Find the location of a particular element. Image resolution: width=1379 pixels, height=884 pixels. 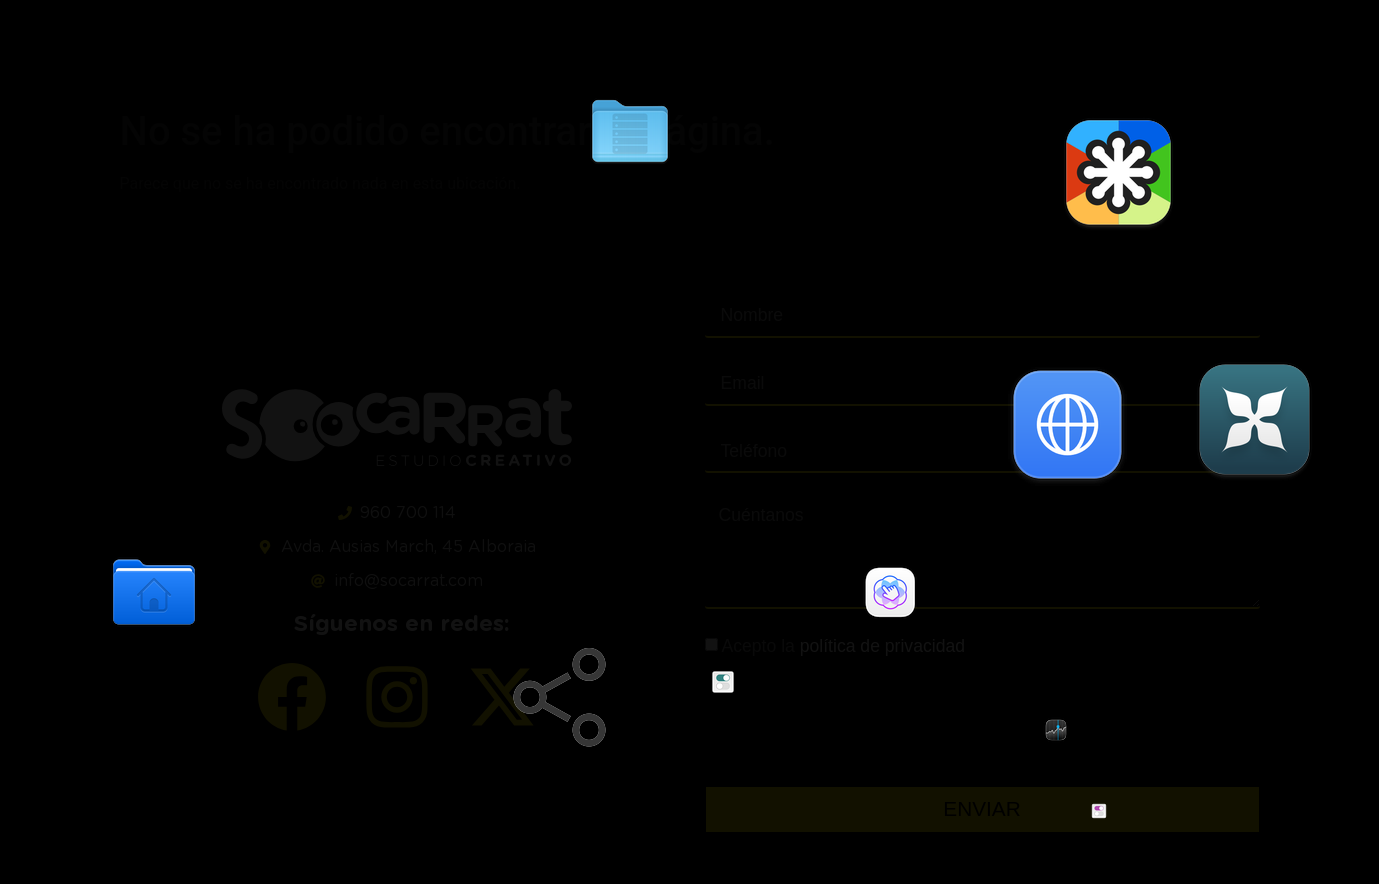

access screen sharing or remote desktop settings is located at coordinates (559, 700).